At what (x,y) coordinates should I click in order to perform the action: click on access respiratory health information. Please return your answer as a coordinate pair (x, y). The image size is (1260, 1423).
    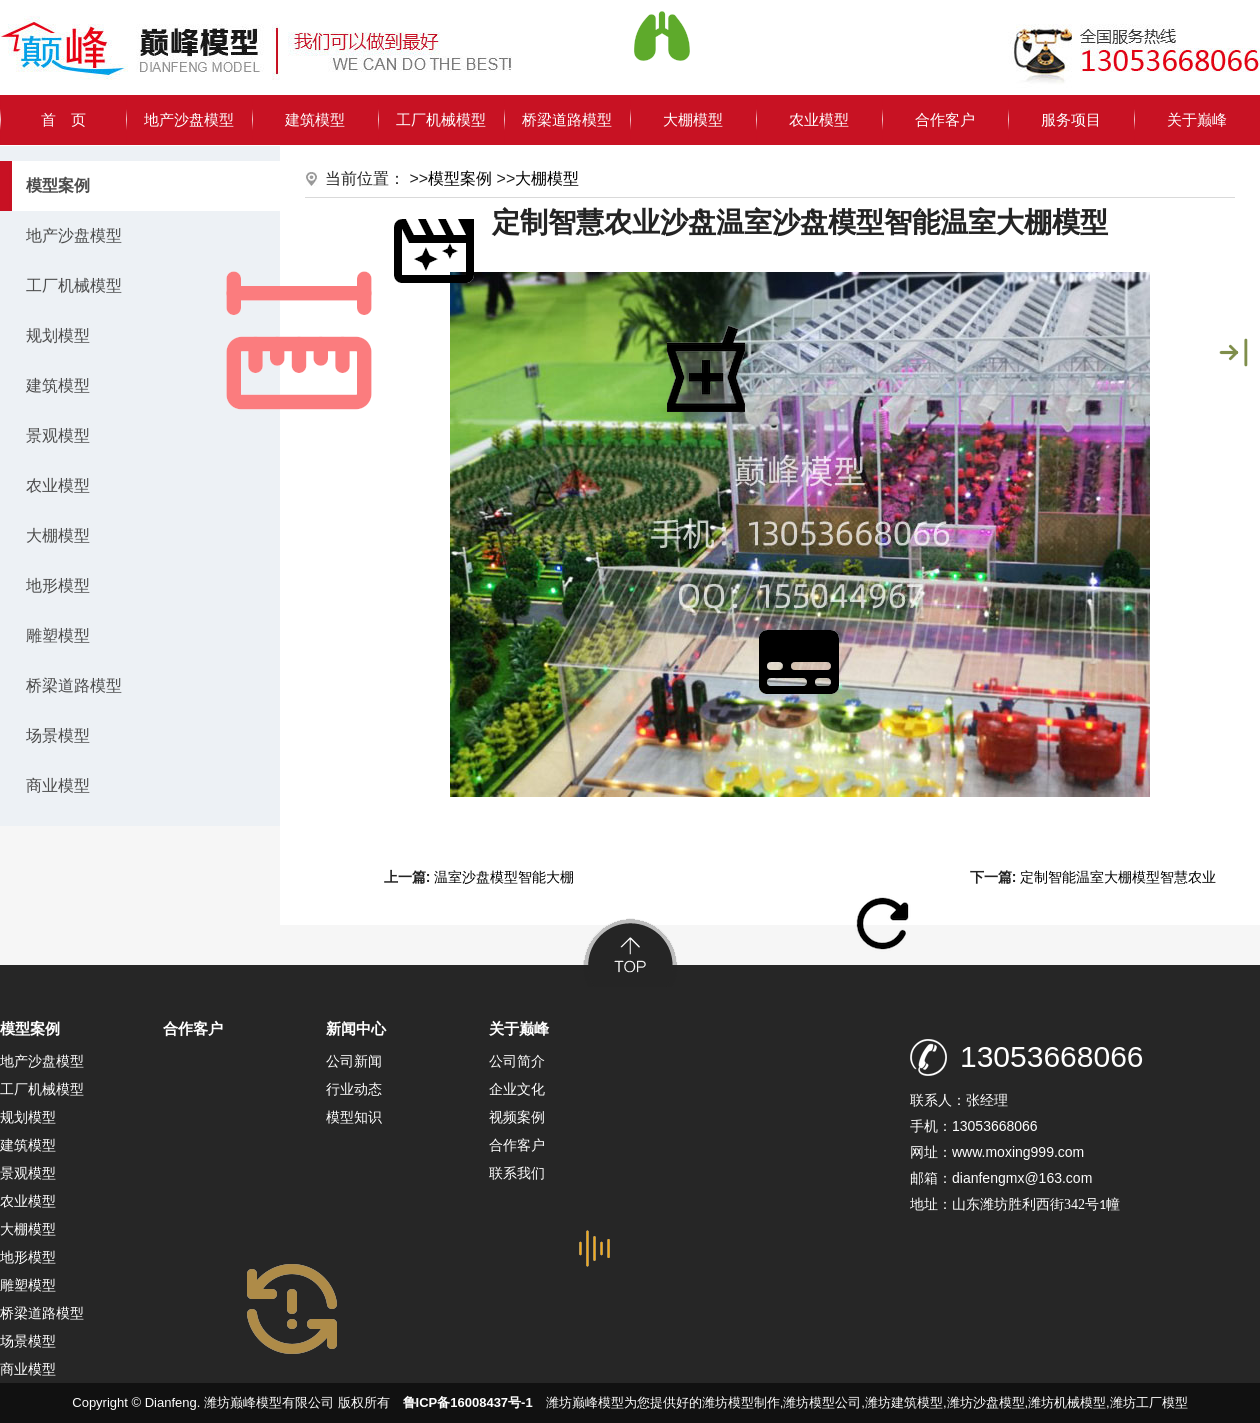
    Looking at the image, I should click on (662, 36).